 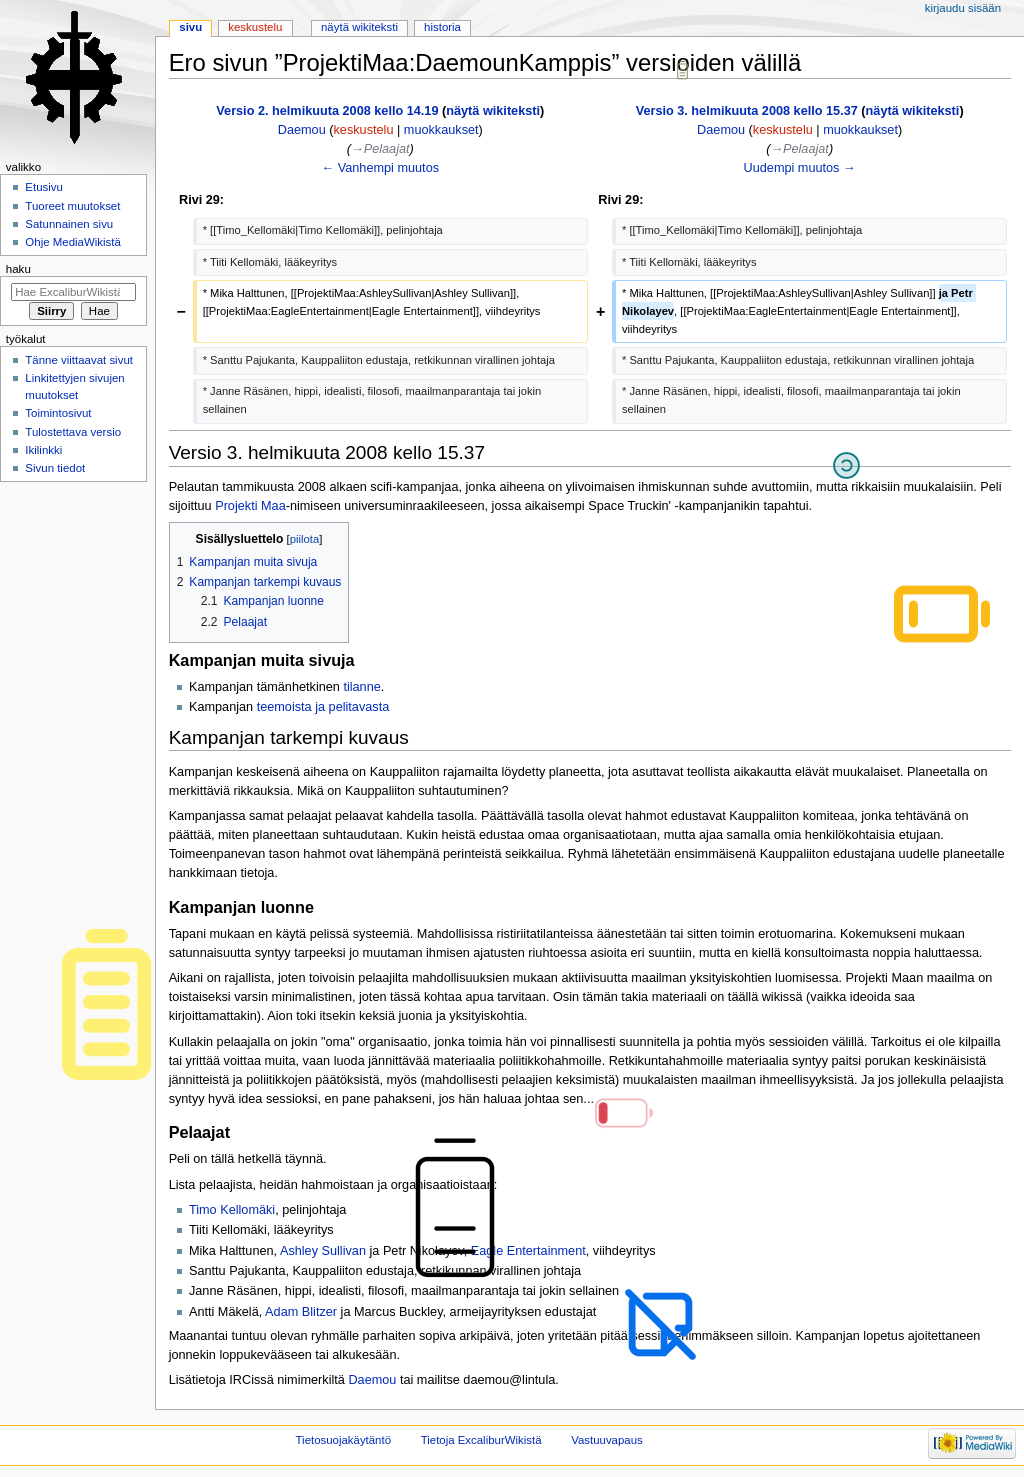 I want to click on battery at medium charge level, so click(x=455, y=1210).